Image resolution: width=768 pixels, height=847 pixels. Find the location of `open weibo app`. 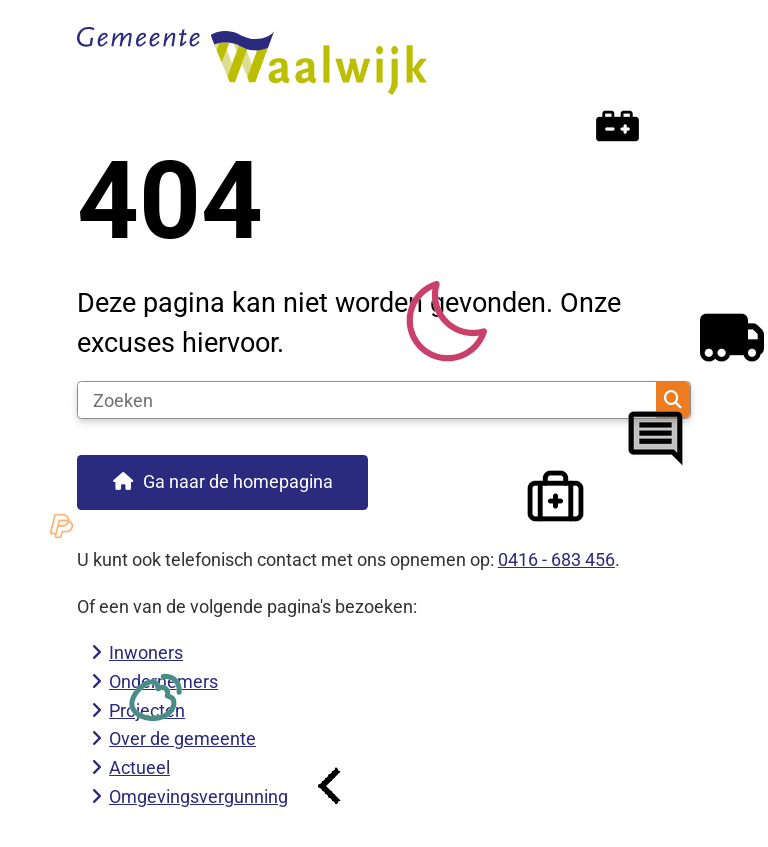

open weibo app is located at coordinates (155, 697).